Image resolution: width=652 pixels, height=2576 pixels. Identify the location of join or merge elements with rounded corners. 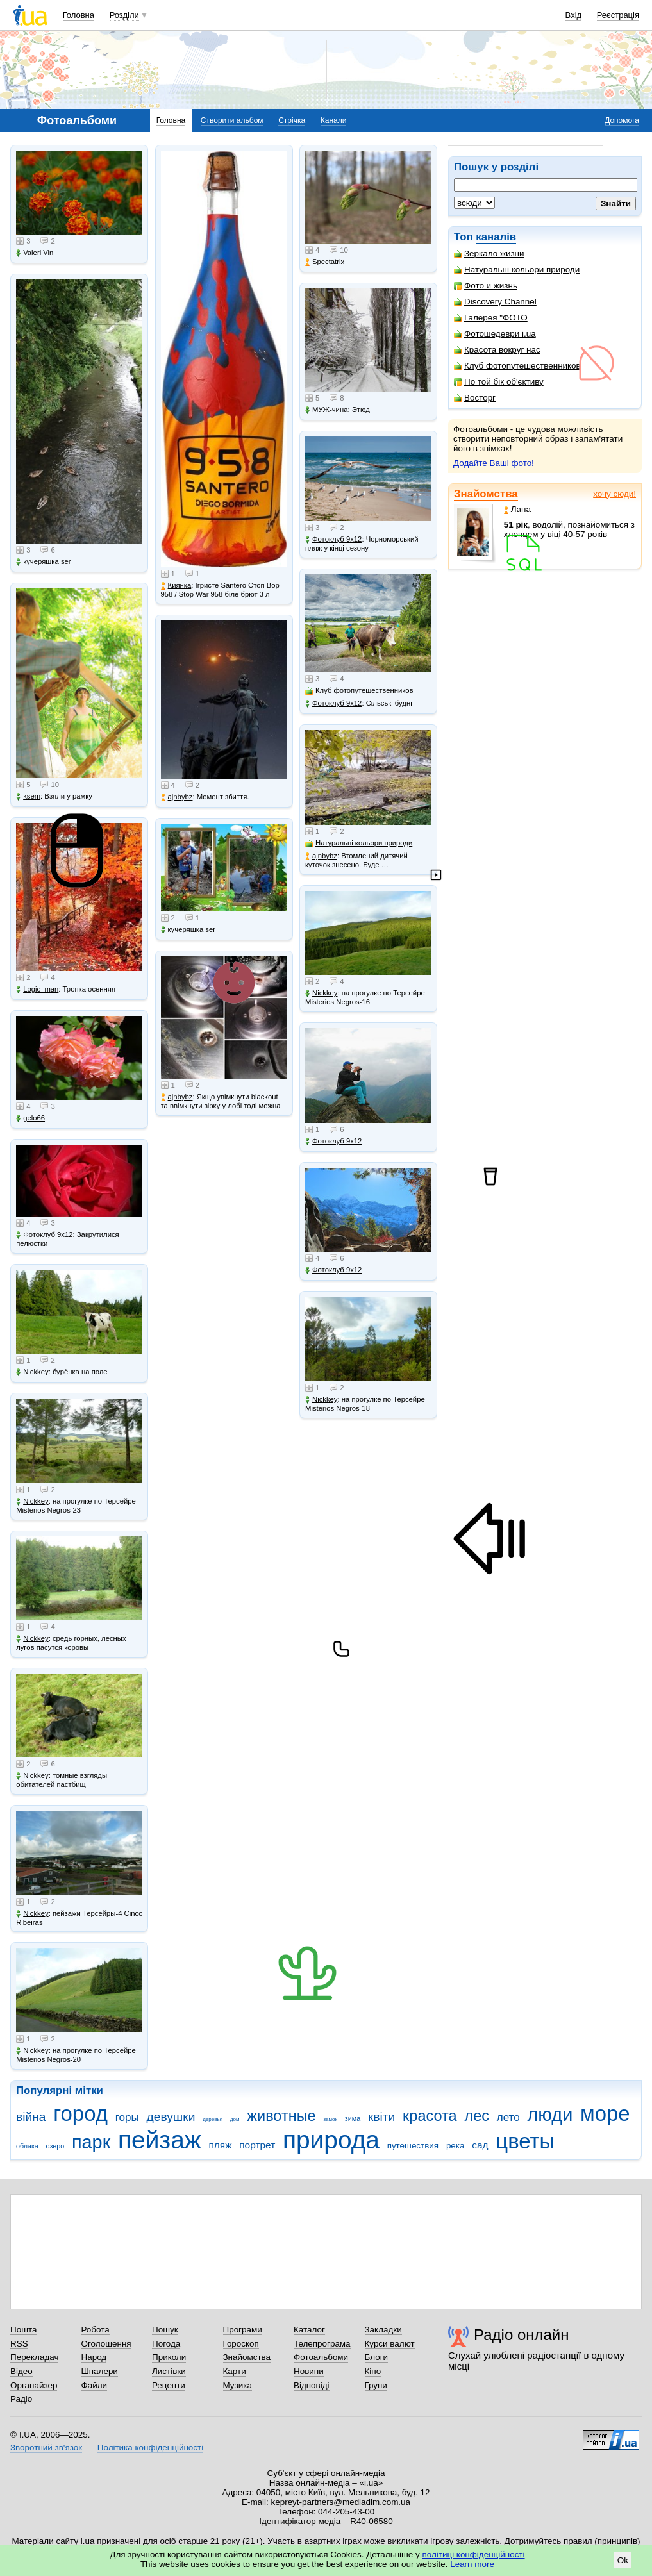
(341, 1649).